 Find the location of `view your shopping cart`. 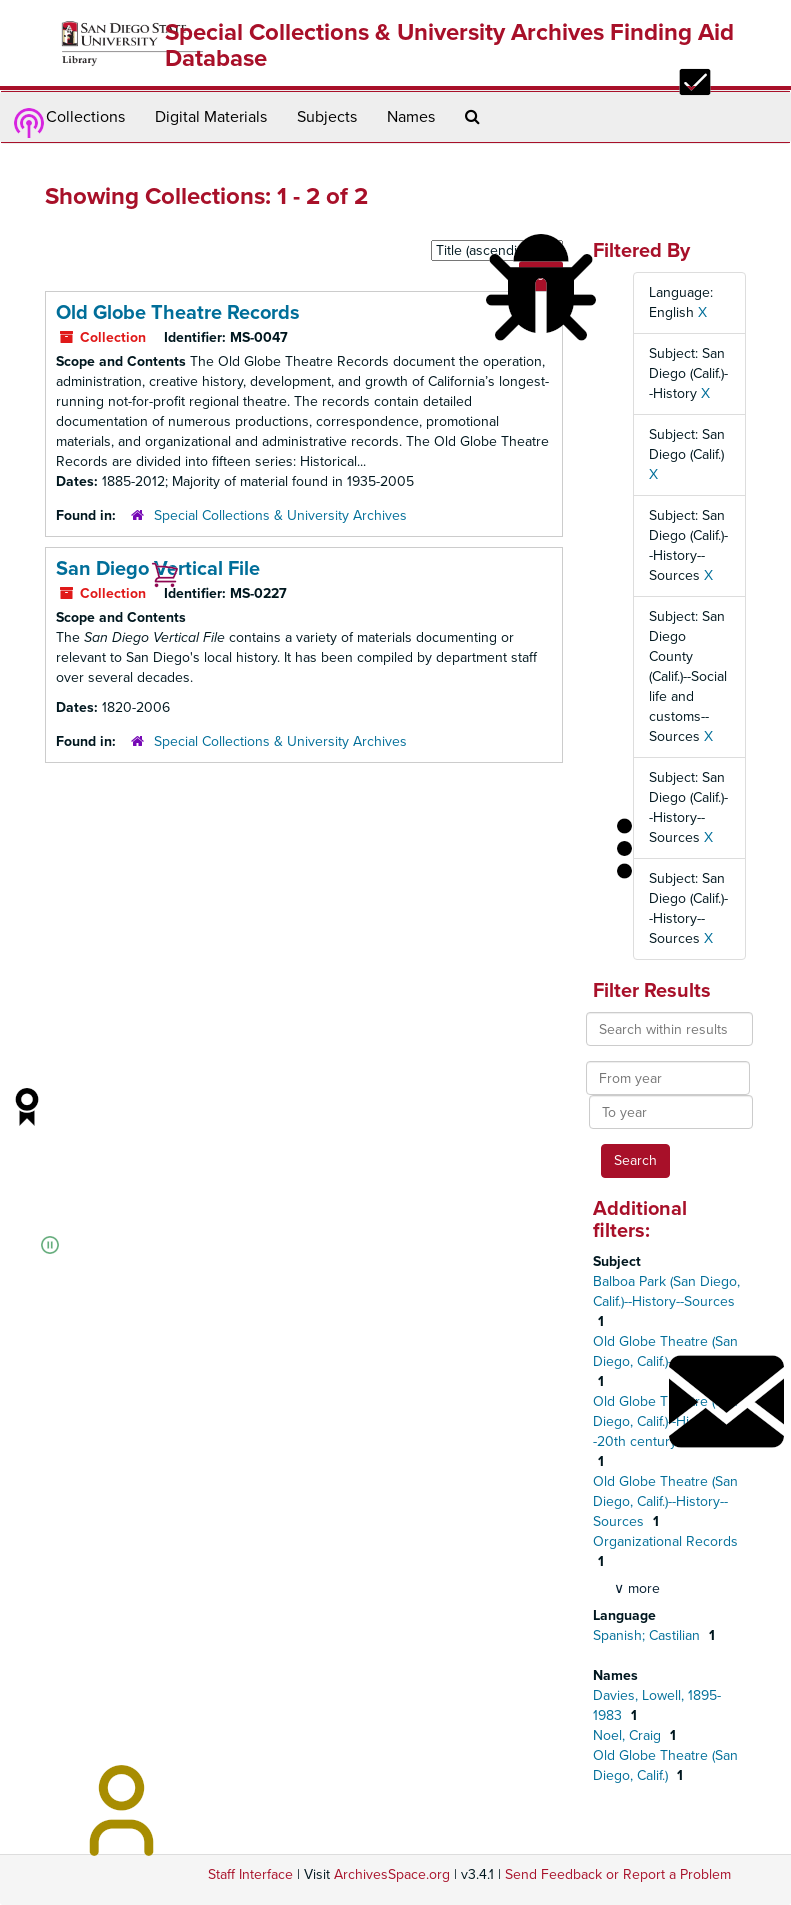

view your shopping cart is located at coordinates (165, 575).